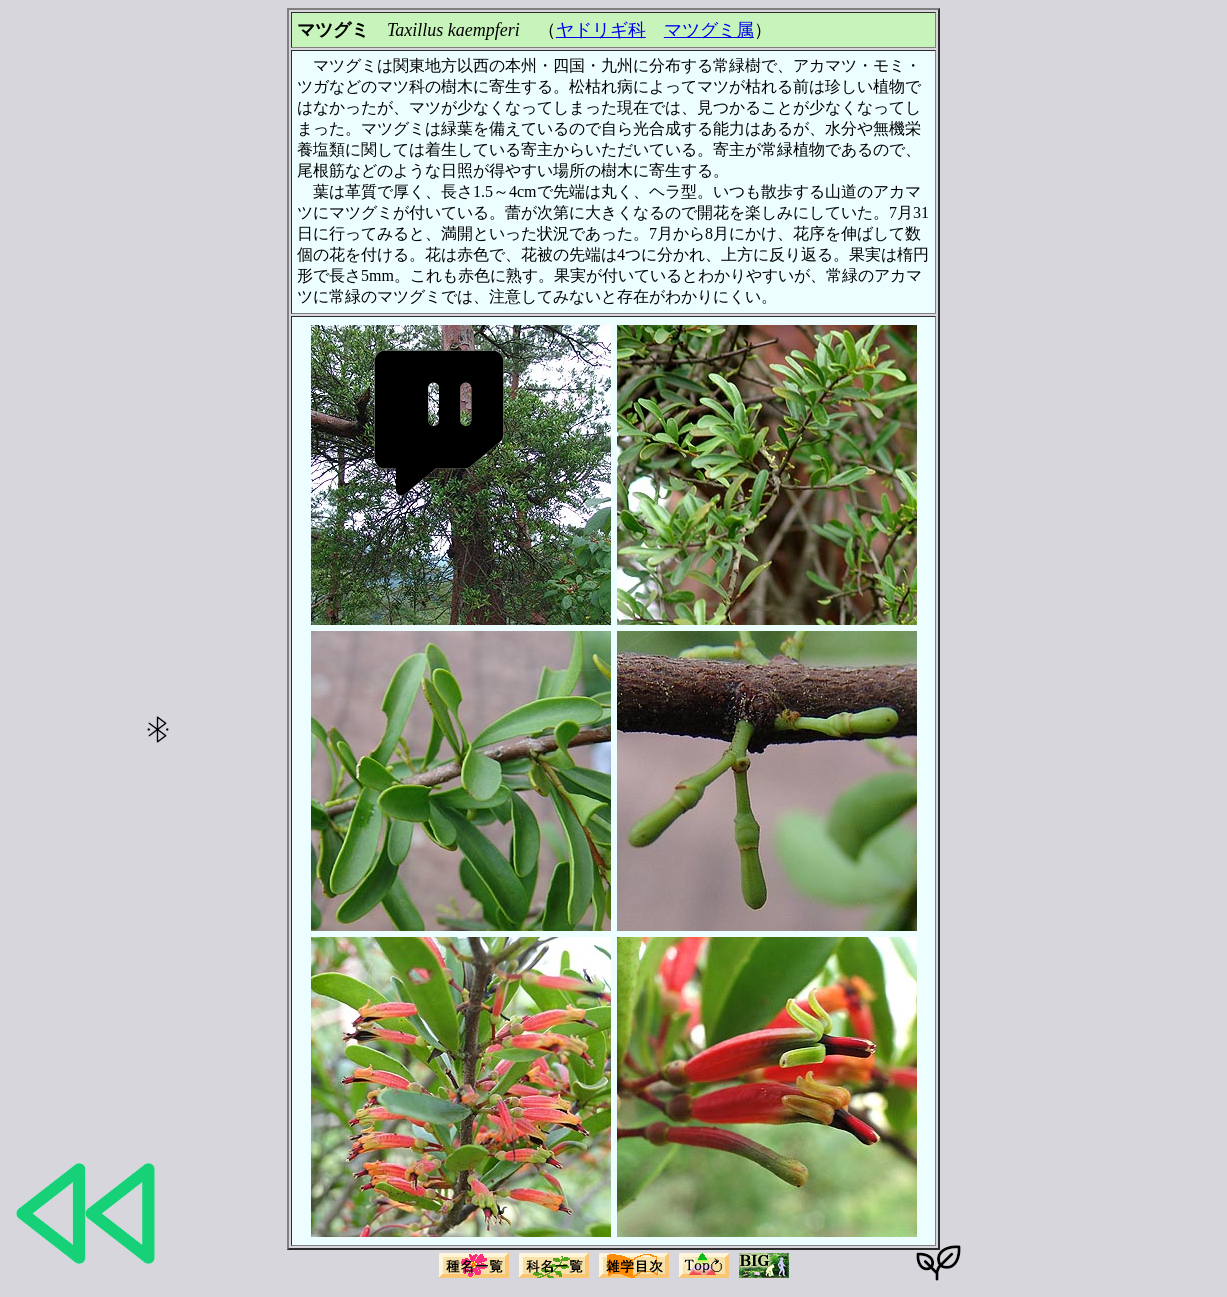 The width and height of the screenshot is (1227, 1297). Describe the element at coordinates (85, 1213) in the screenshot. I see `rewind or skip backward in media playback` at that location.